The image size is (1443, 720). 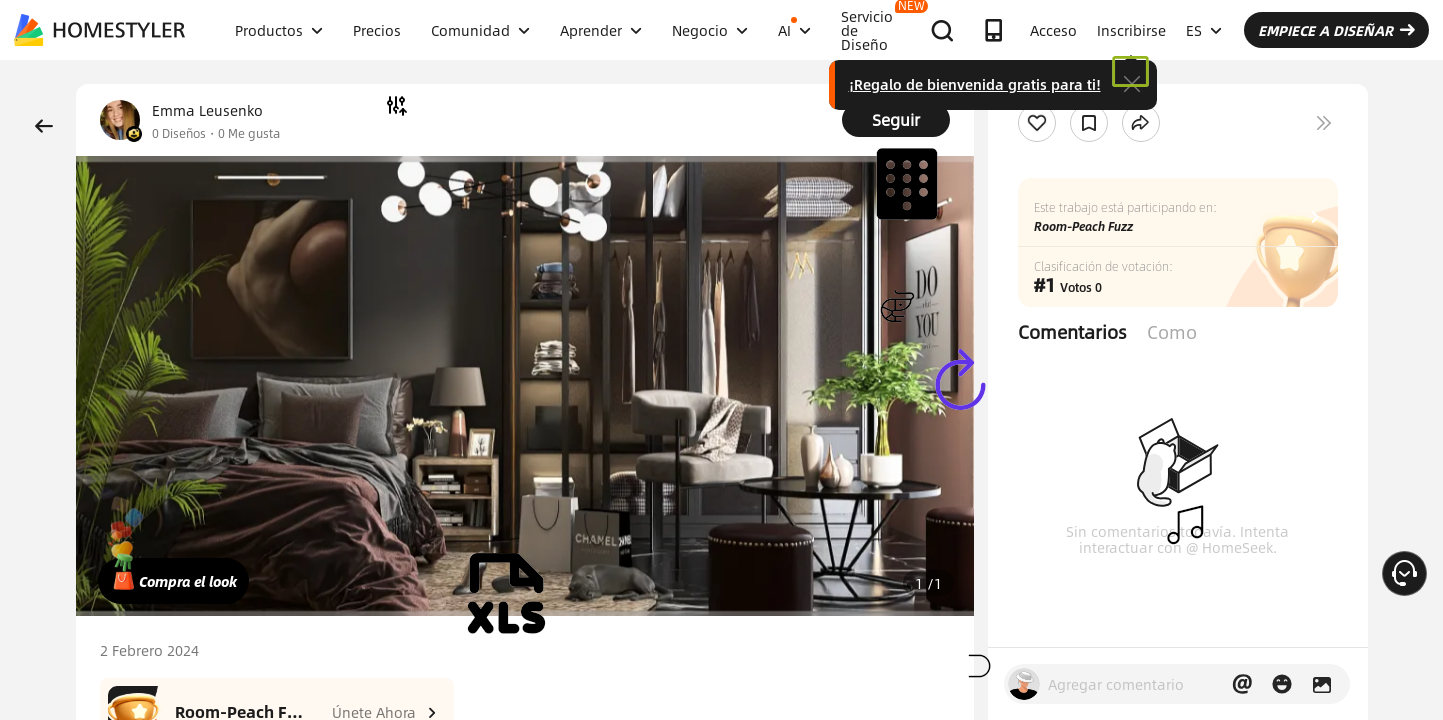 What do you see at coordinates (506, 596) in the screenshot?
I see `open or view an Excel spreadsheet file` at bounding box center [506, 596].